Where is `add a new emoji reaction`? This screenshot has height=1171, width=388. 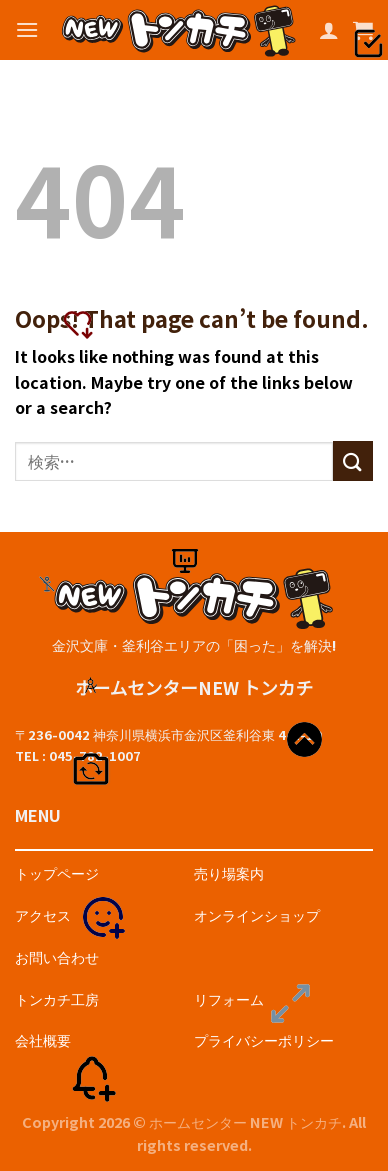 add a new emoji reaction is located at coordinates (103, 917).